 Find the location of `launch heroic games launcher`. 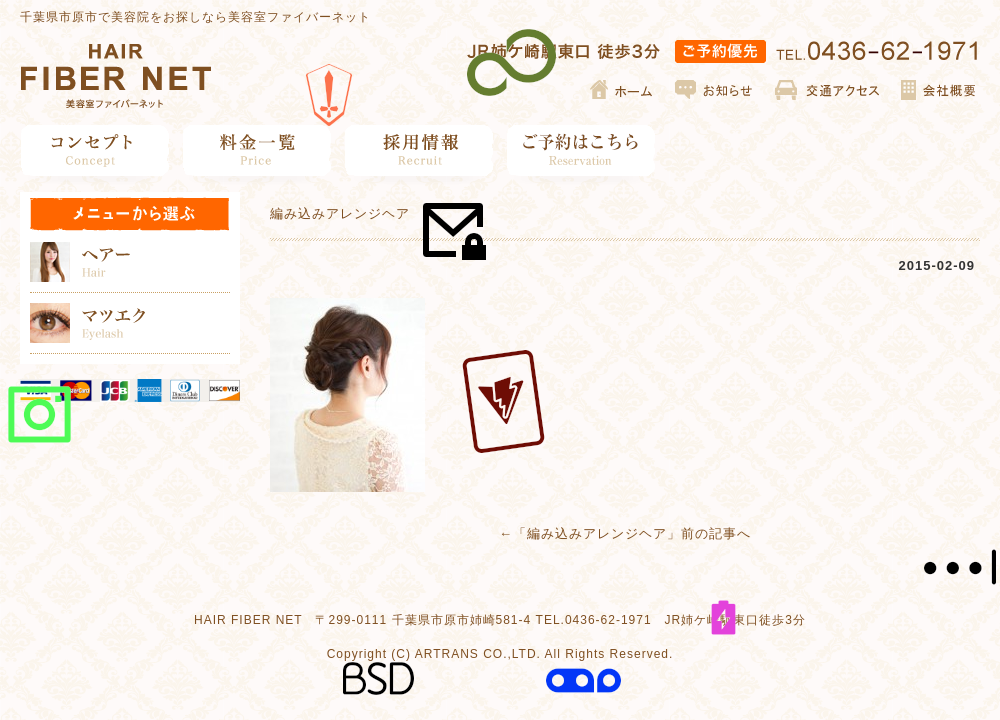

launch heroic games launcher is located at coordinates (329, 95).